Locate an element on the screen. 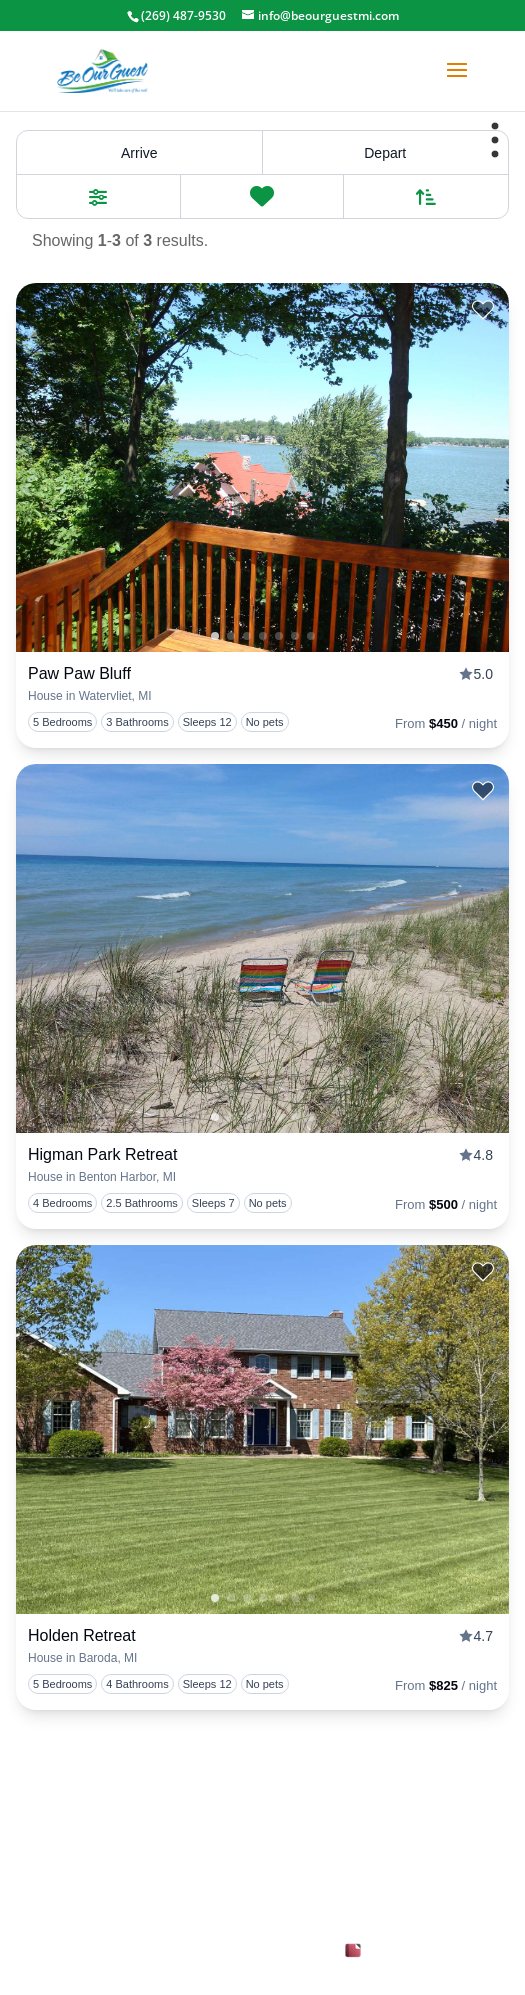 This screenshot has height=1995, width=525. change desktop wallpaper settings is located at coordinates (353, 1950).